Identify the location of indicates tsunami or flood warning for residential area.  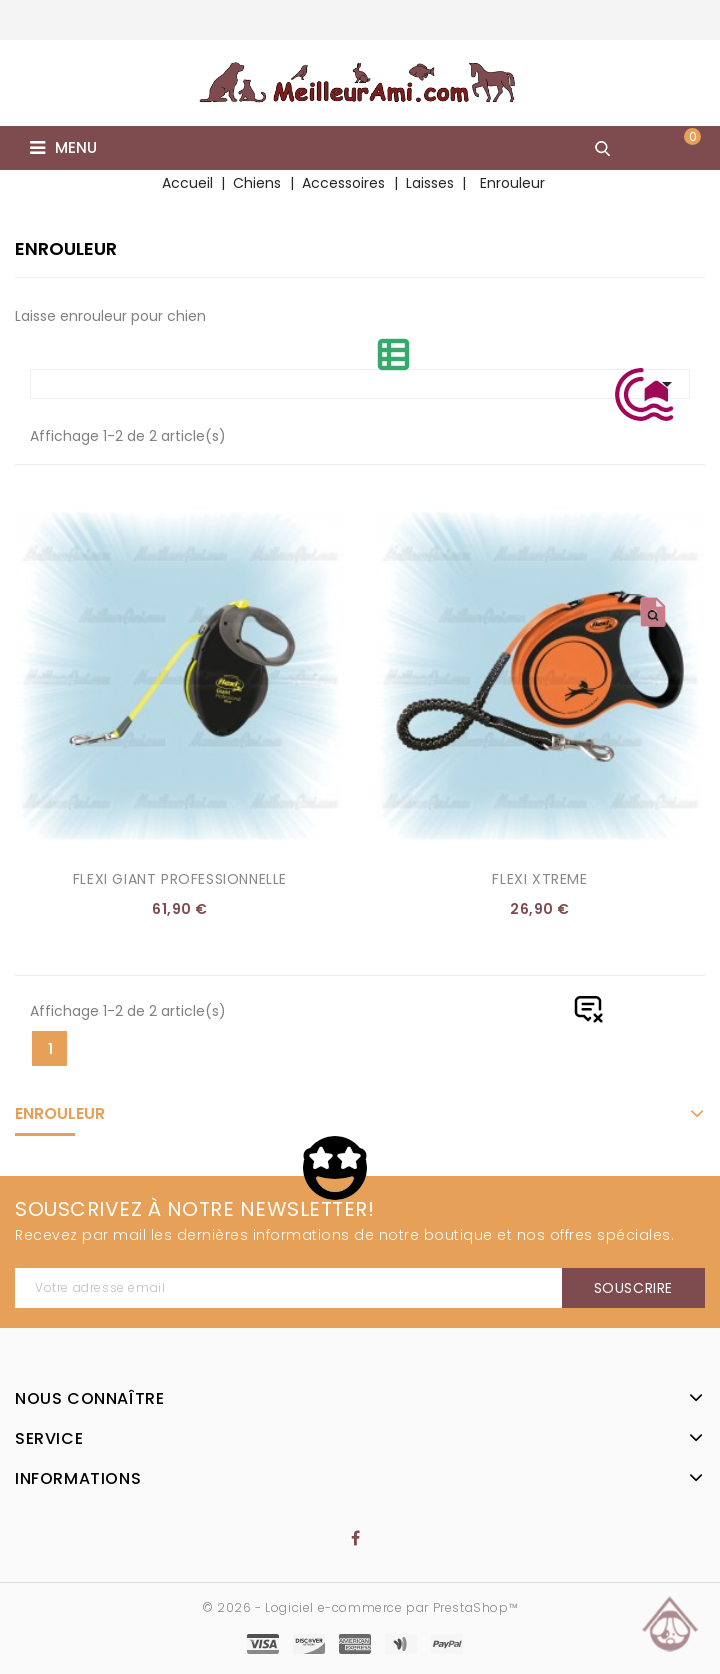
(644, 394).